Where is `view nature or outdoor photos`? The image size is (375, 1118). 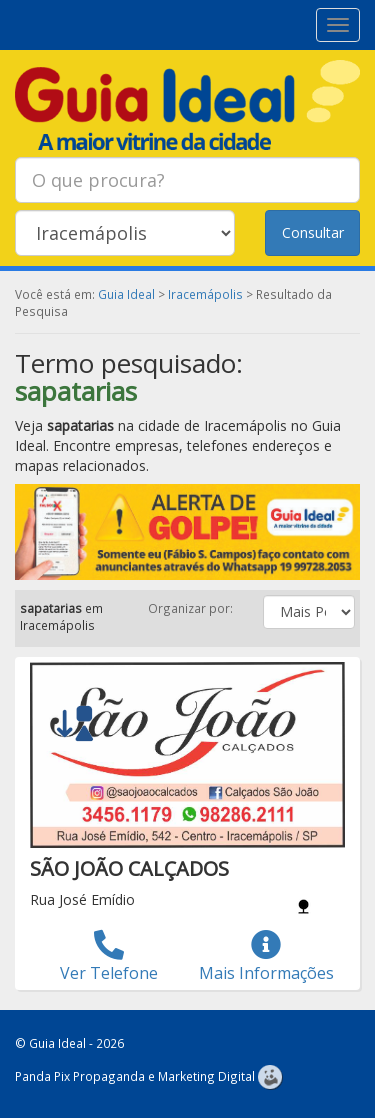 view nature or outdoor photos is located at coordinates (303, 906).